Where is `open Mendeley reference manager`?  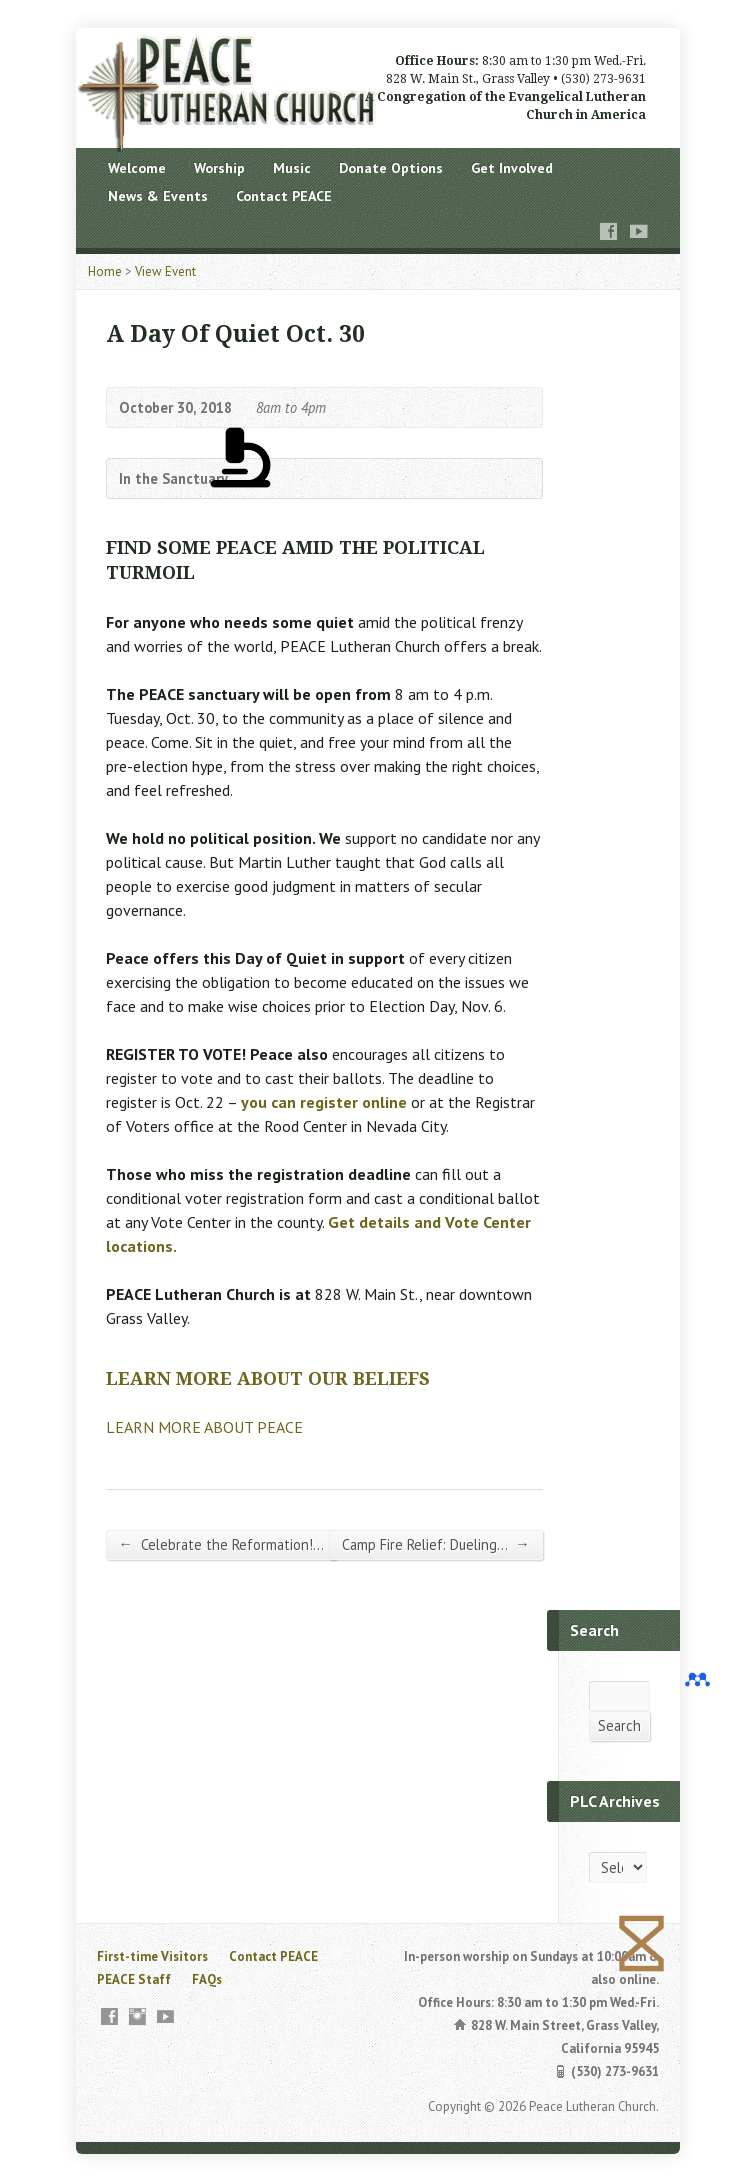
open Mendeley reference manager is located at coordinates (697, 1679).